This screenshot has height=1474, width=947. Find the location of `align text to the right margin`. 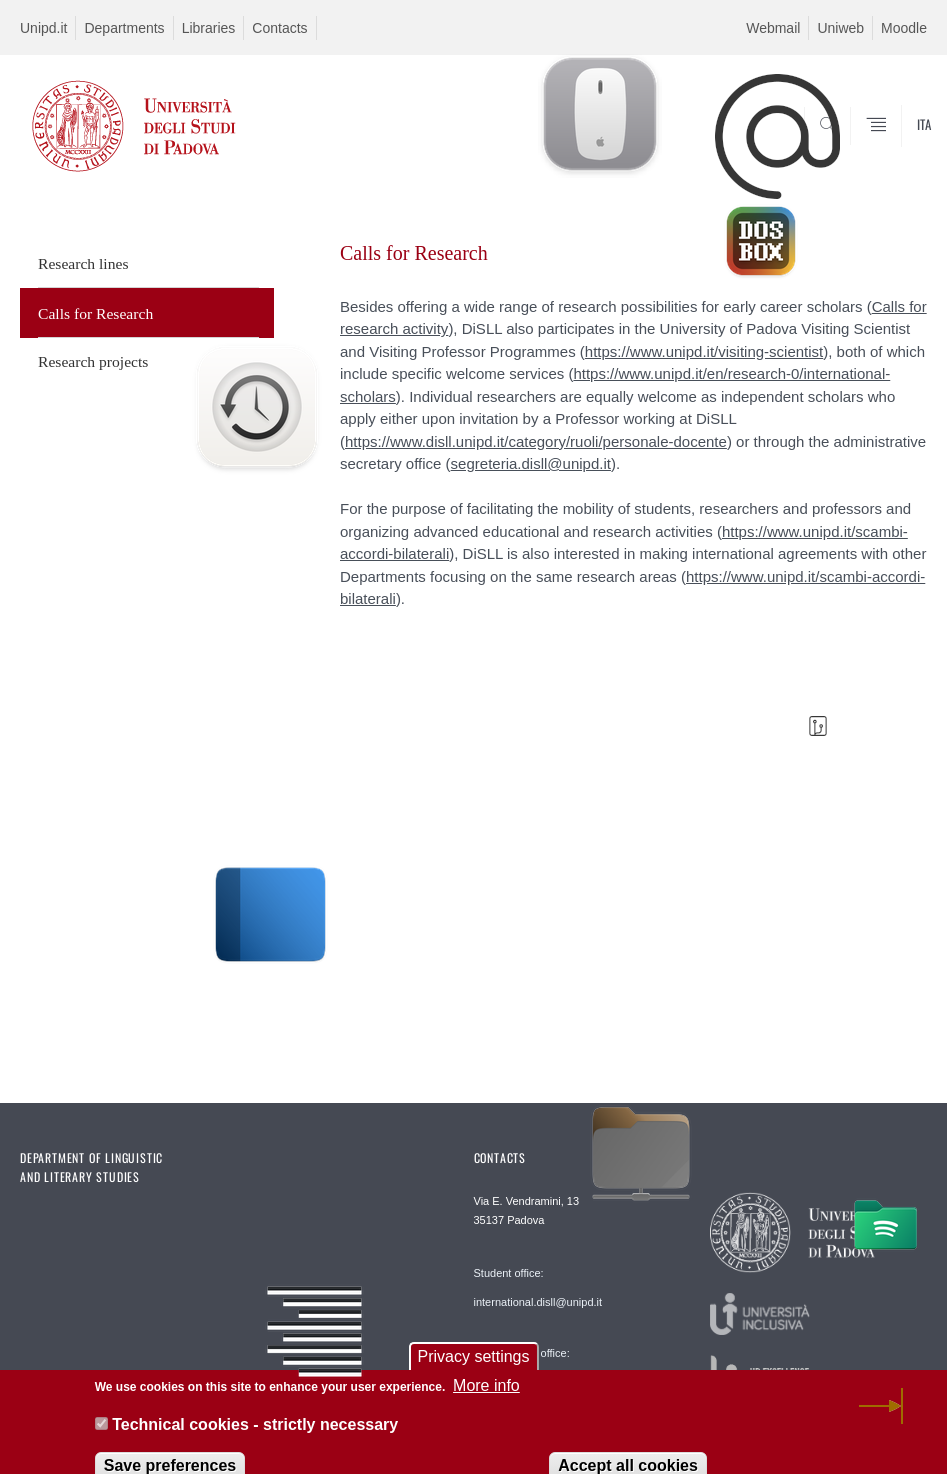

align text to the right margin is located at coordinates (314, 1331).